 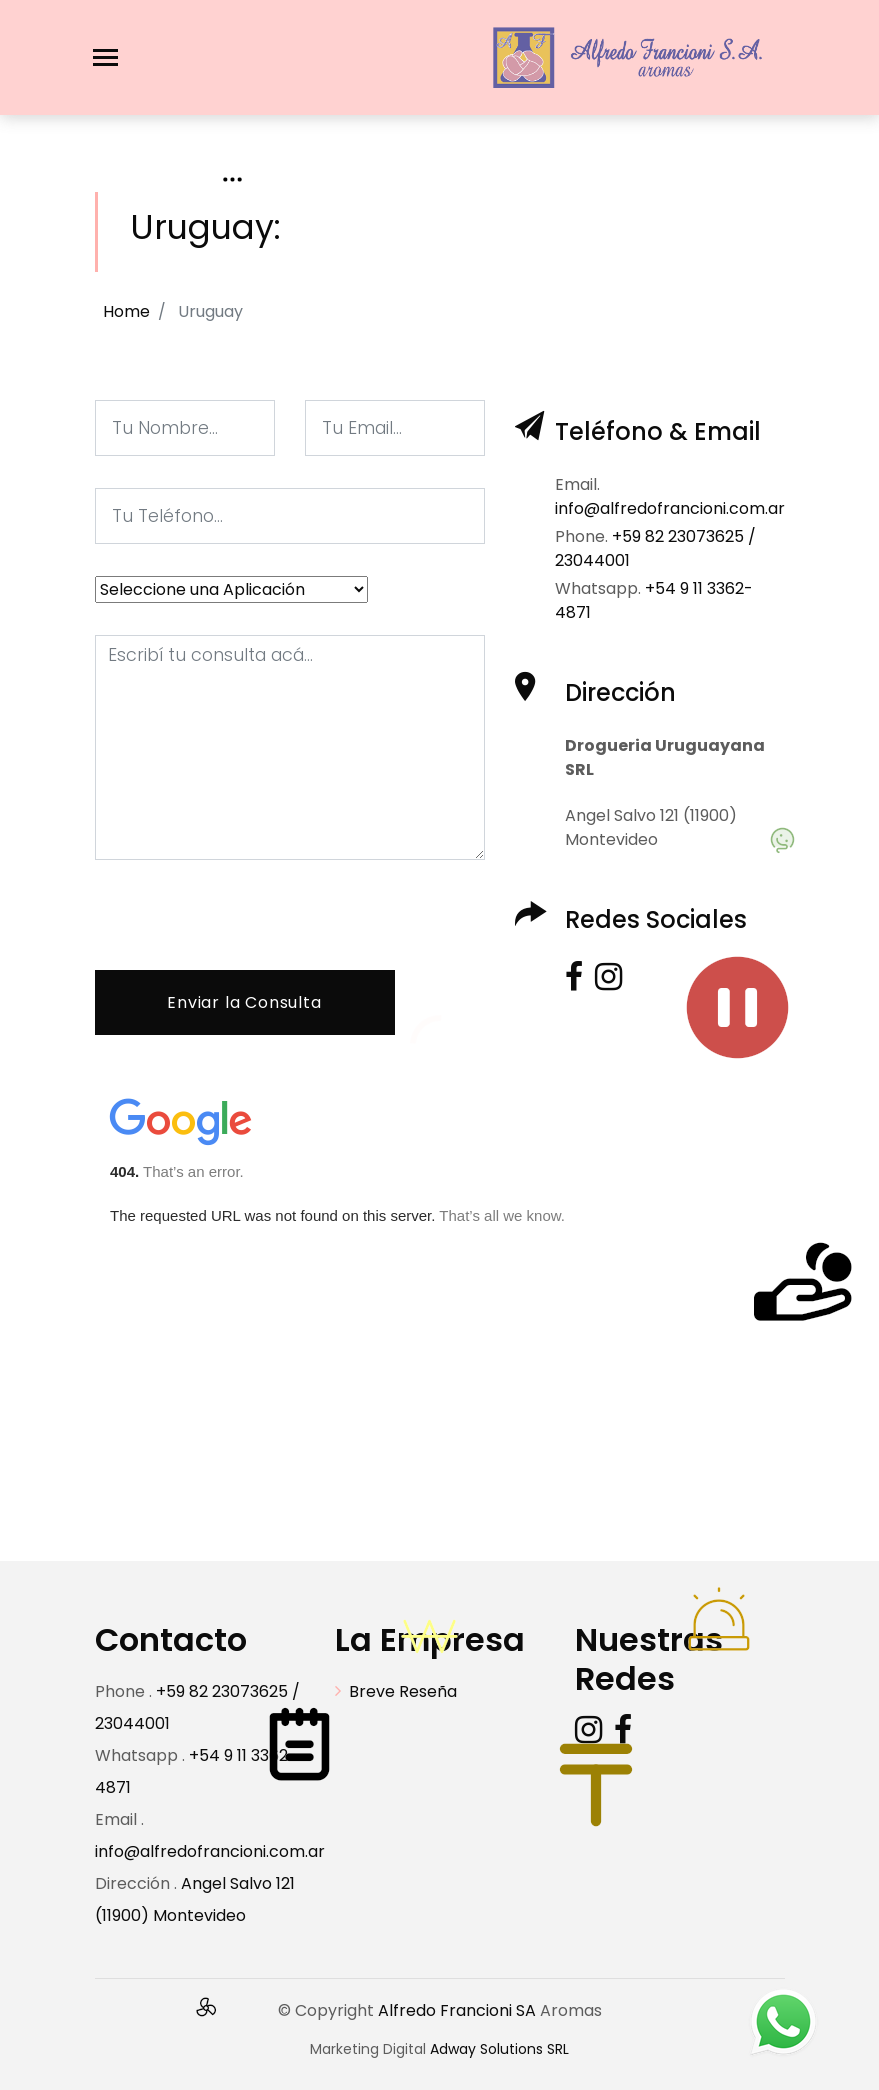 What do you see at coordinates (206, 2008) in the screenshot?
I see `adjust fan or ventilation settings` at bounding box center [206, 2008].